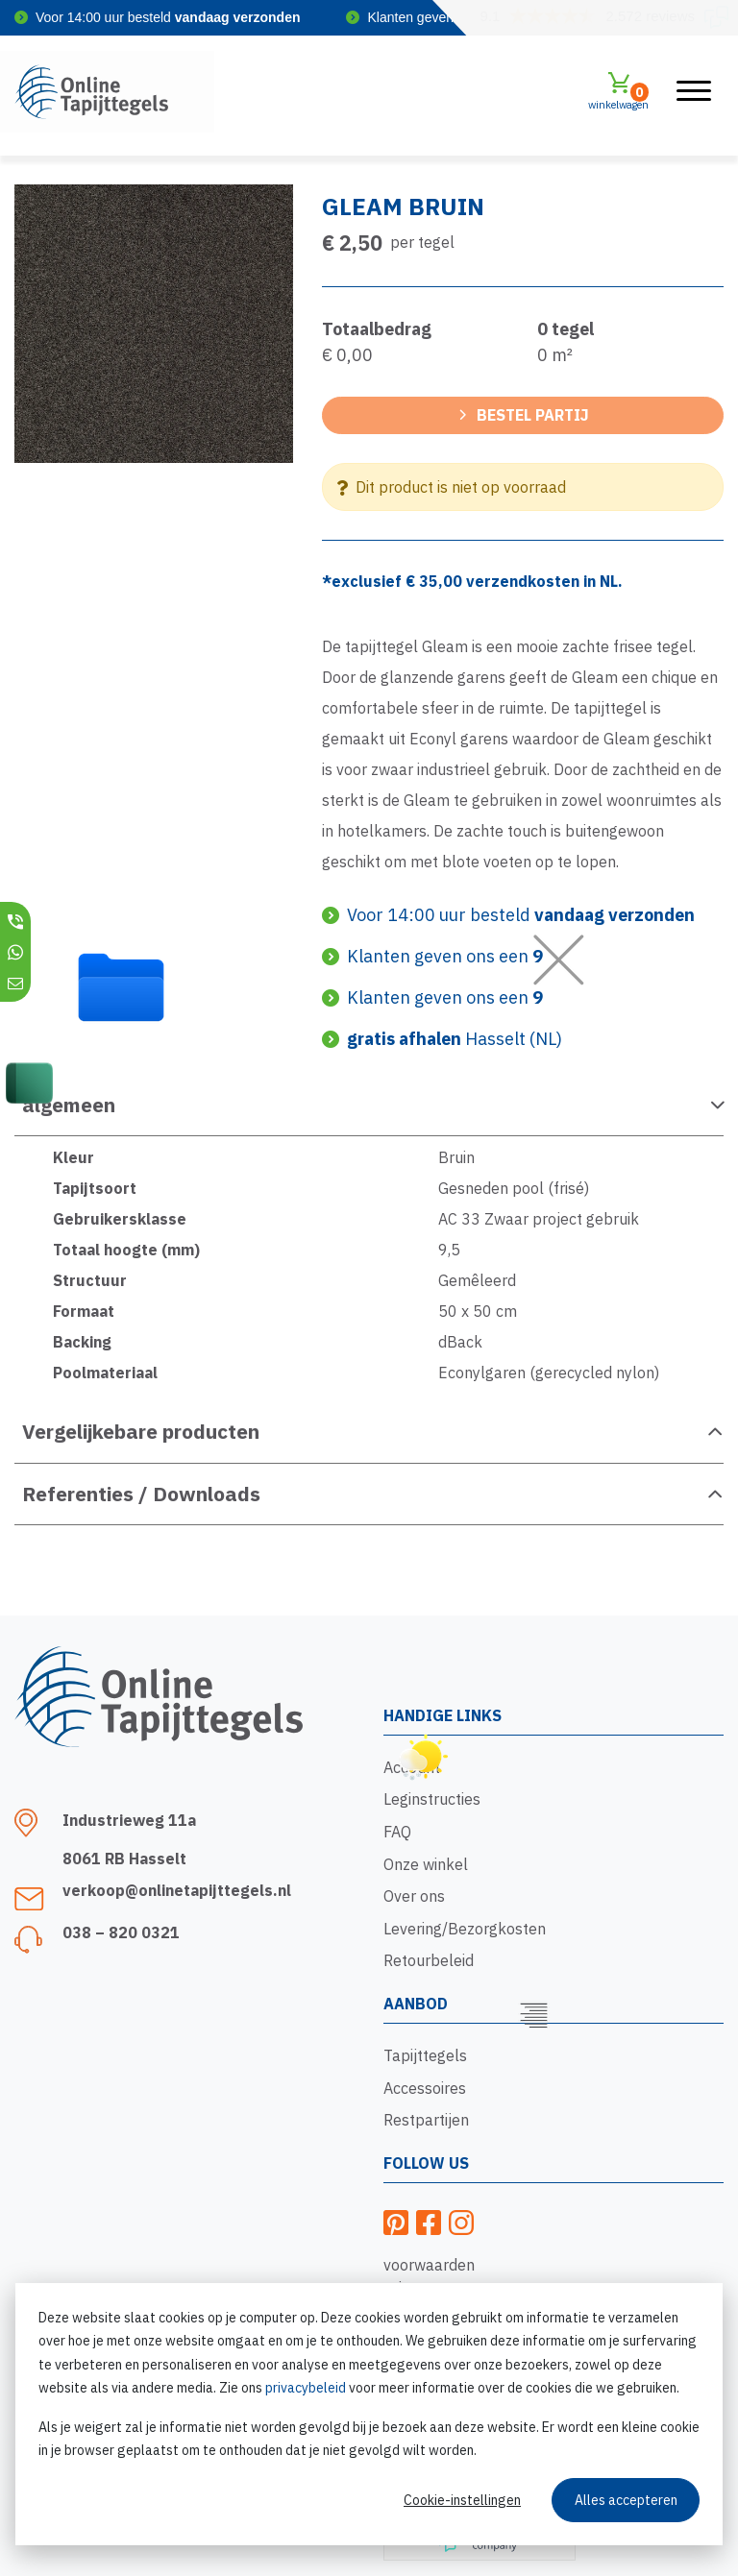 The width and height of the screenshot is (738, 2576). Describe the element at coordinates (423, 1757) in the screenshot. I see `indicates scattered snow showers during daytime` at that location.